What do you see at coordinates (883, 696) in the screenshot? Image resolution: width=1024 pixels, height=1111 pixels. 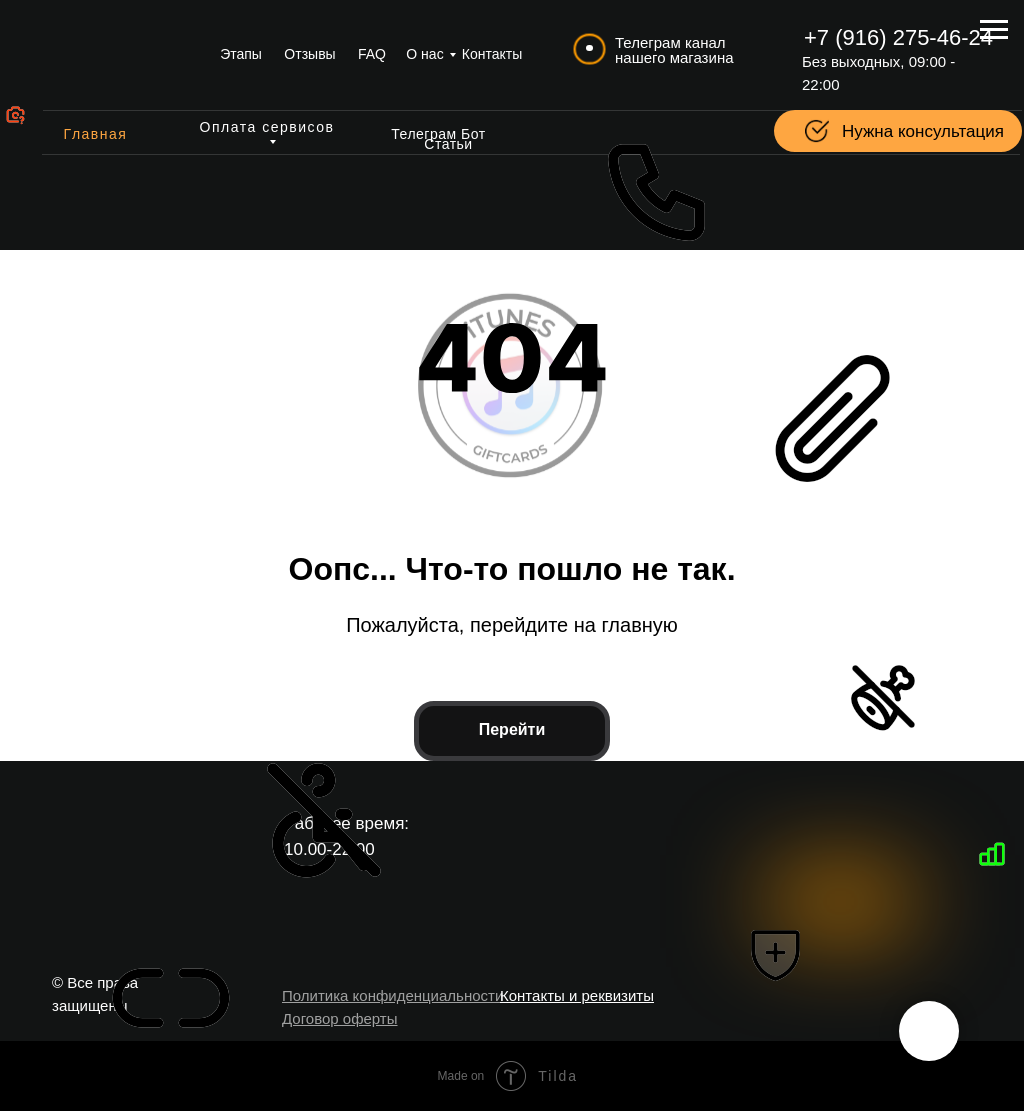 I see `indicates meat-free or vegetarian option` at bounding box center [883, 696].